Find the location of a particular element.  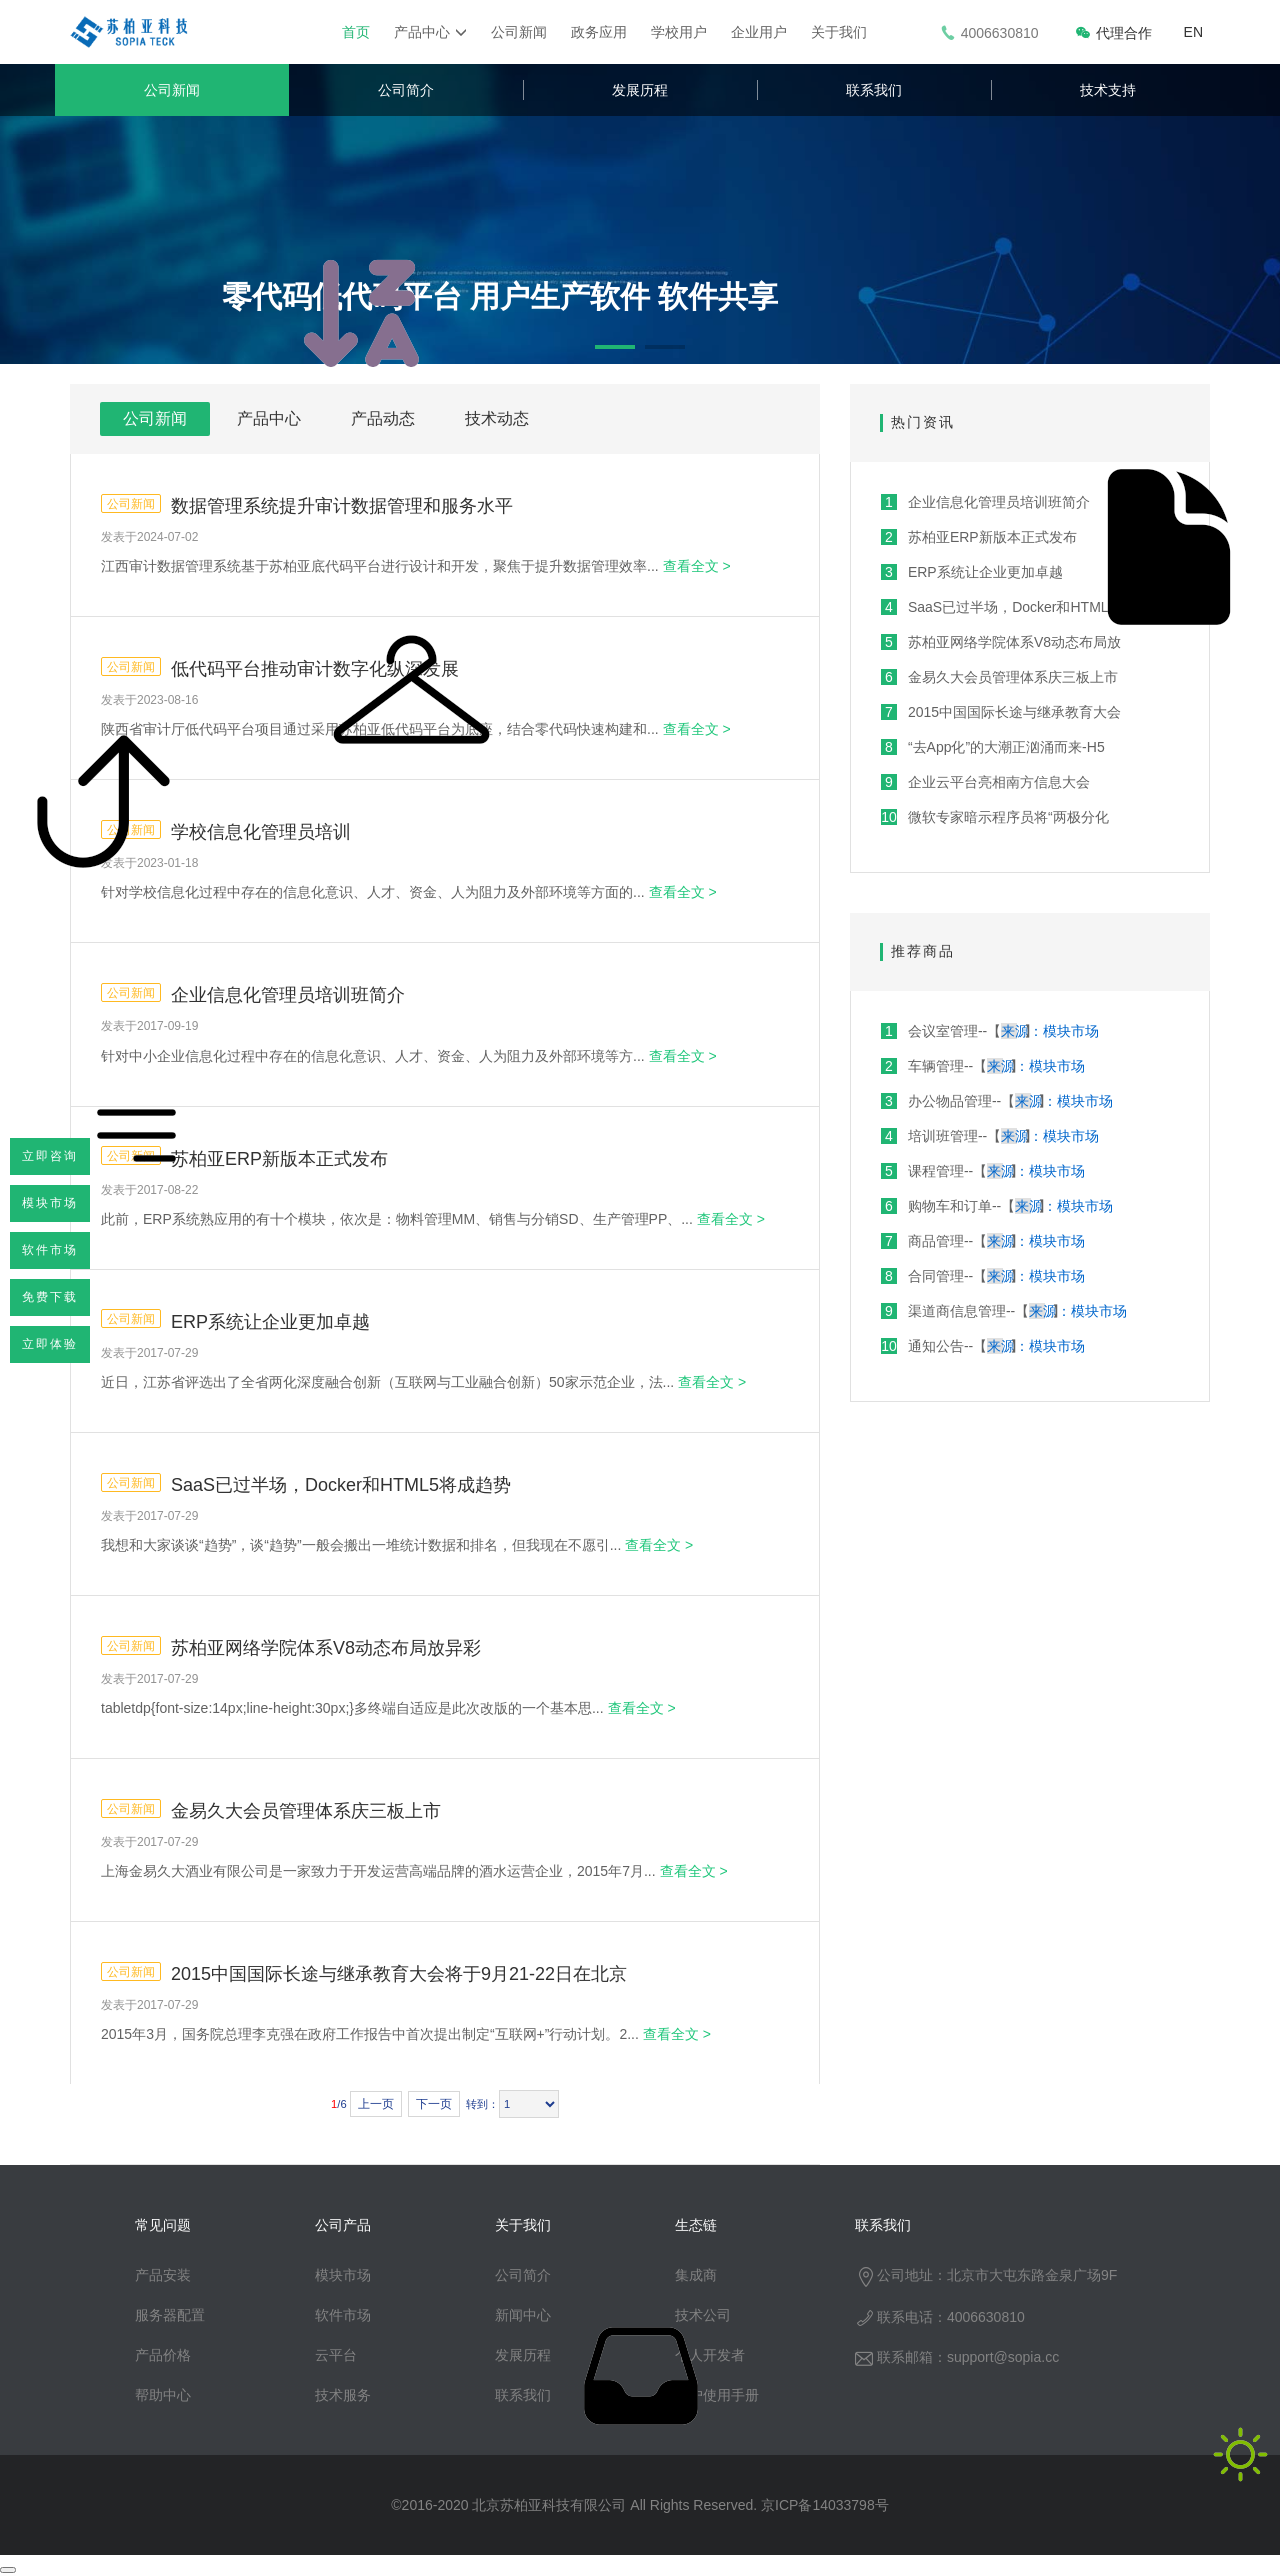

sort items alphabetically from Z to A is located at coordinates (361, 313).